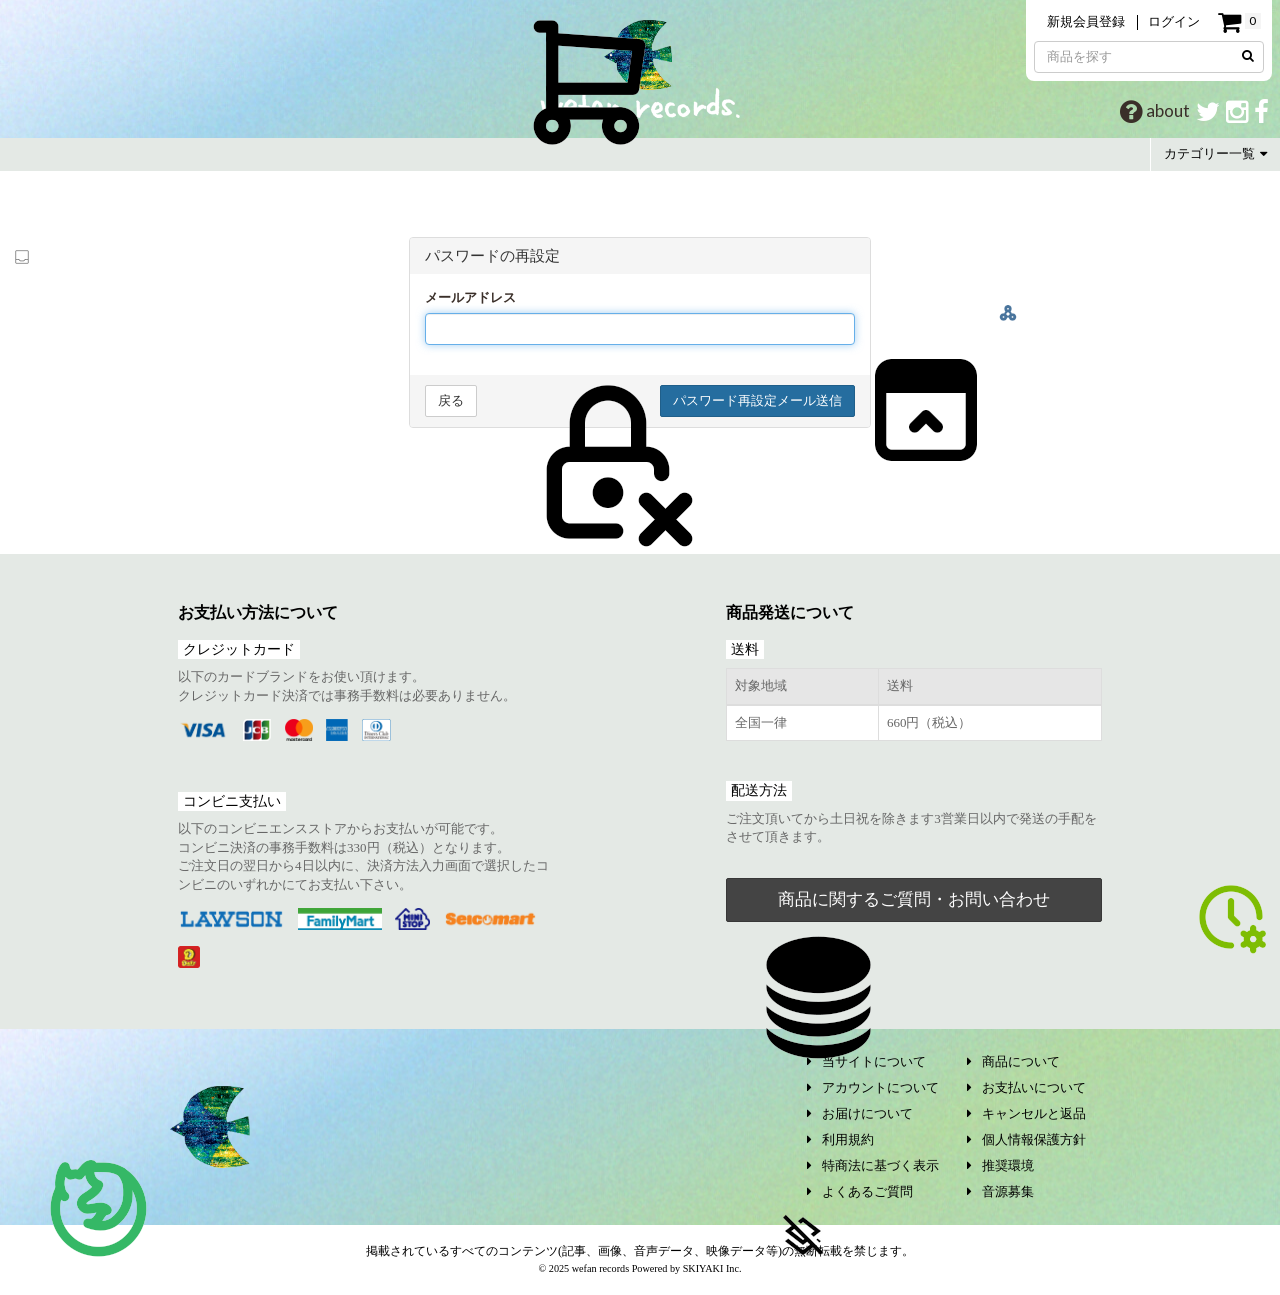 Image resolution: width=1280 pixels, height=1295 pixels. What do you see at coordinates (589, 82) in the screenshot?
I see `view your shopping cart` at bounding box center [589, 82].